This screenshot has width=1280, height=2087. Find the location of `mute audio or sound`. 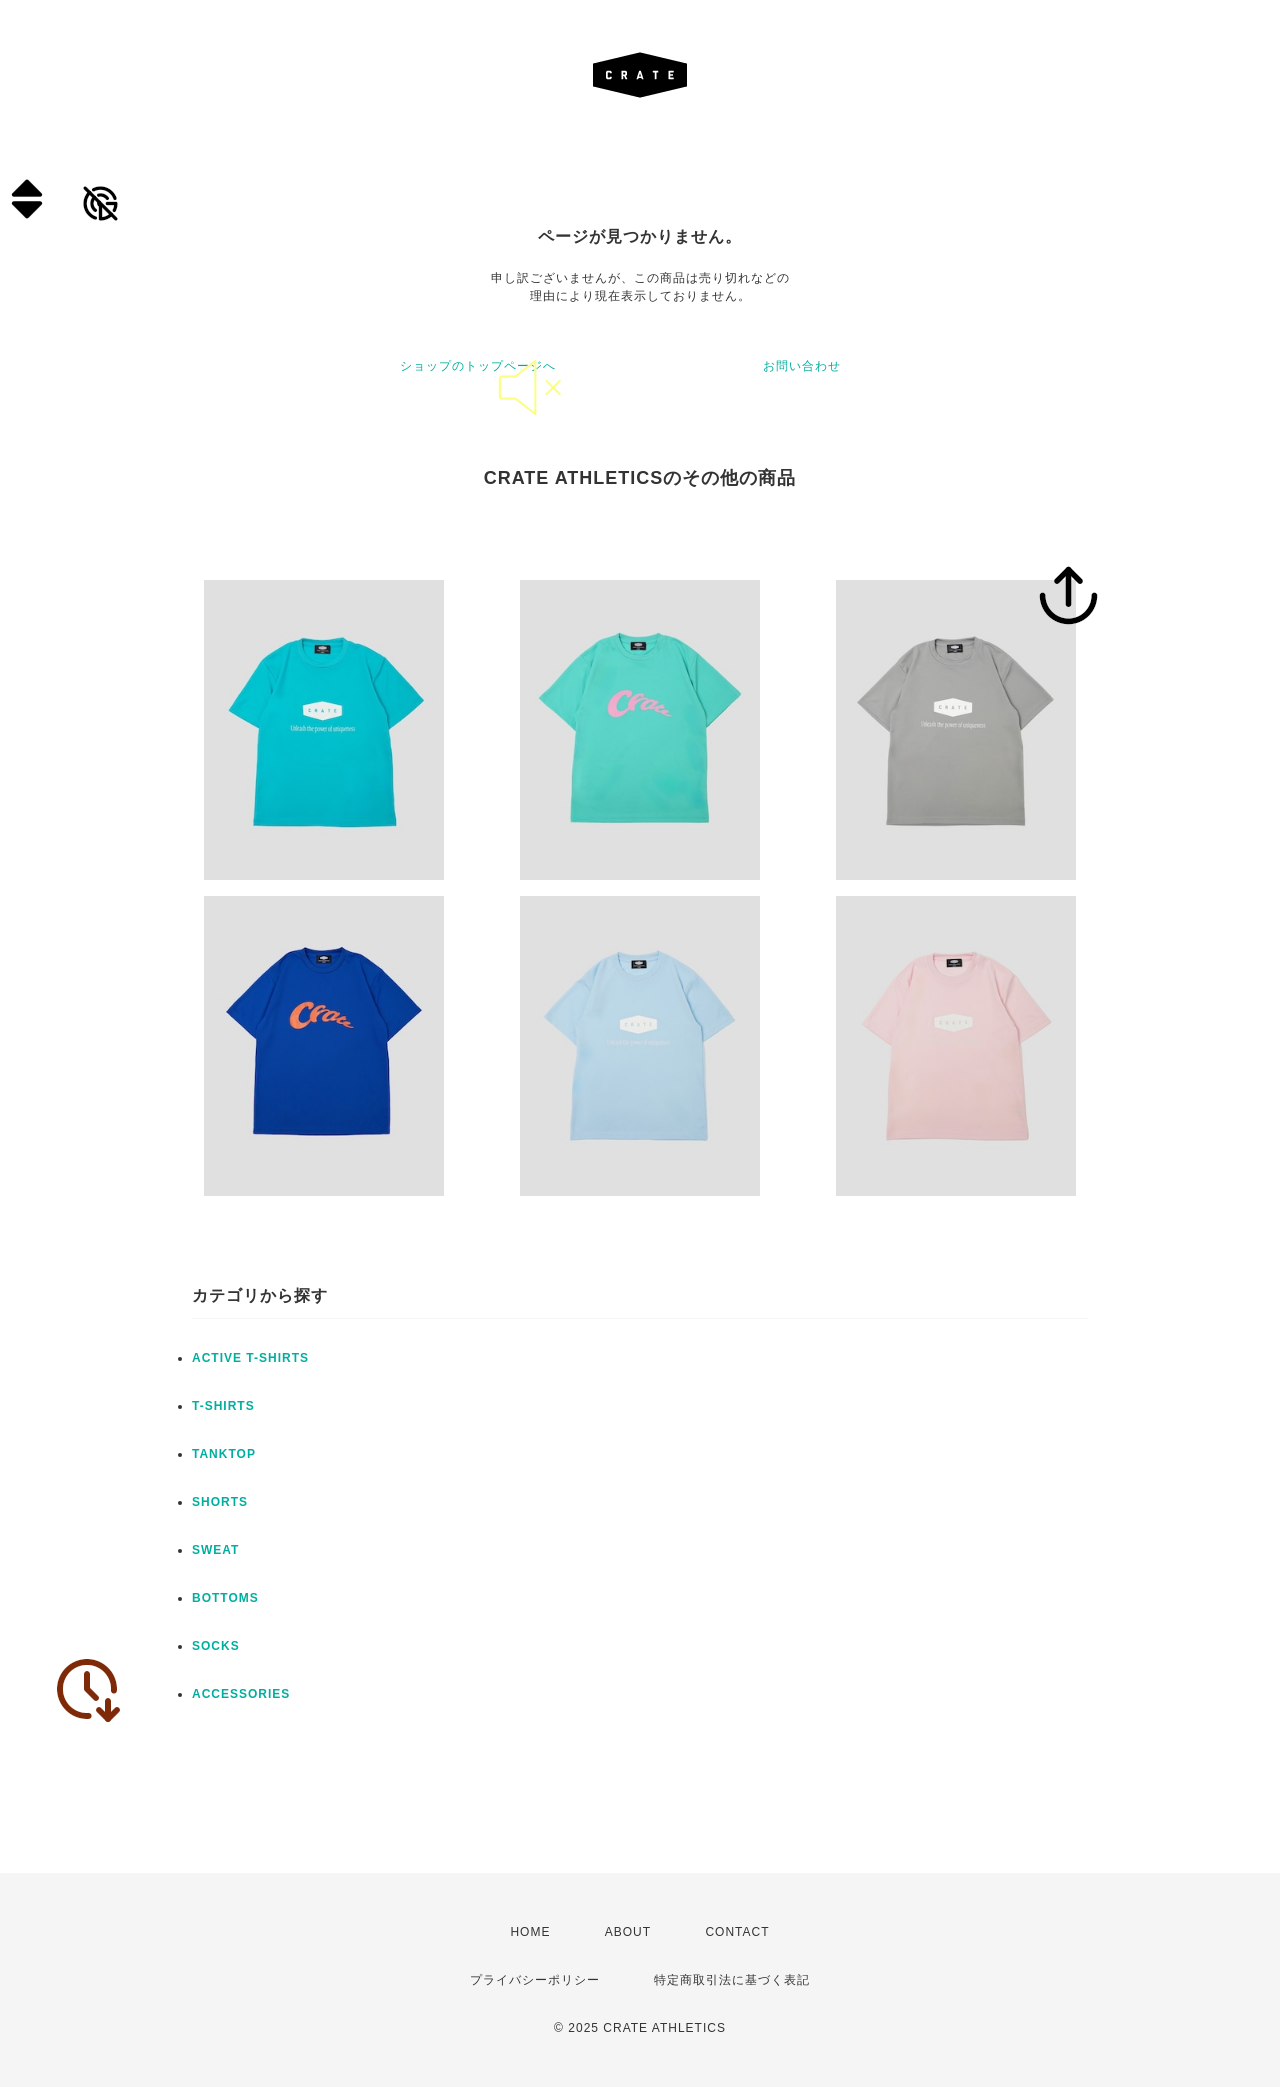

mute audio or sound is located at coordinates (526, 387).